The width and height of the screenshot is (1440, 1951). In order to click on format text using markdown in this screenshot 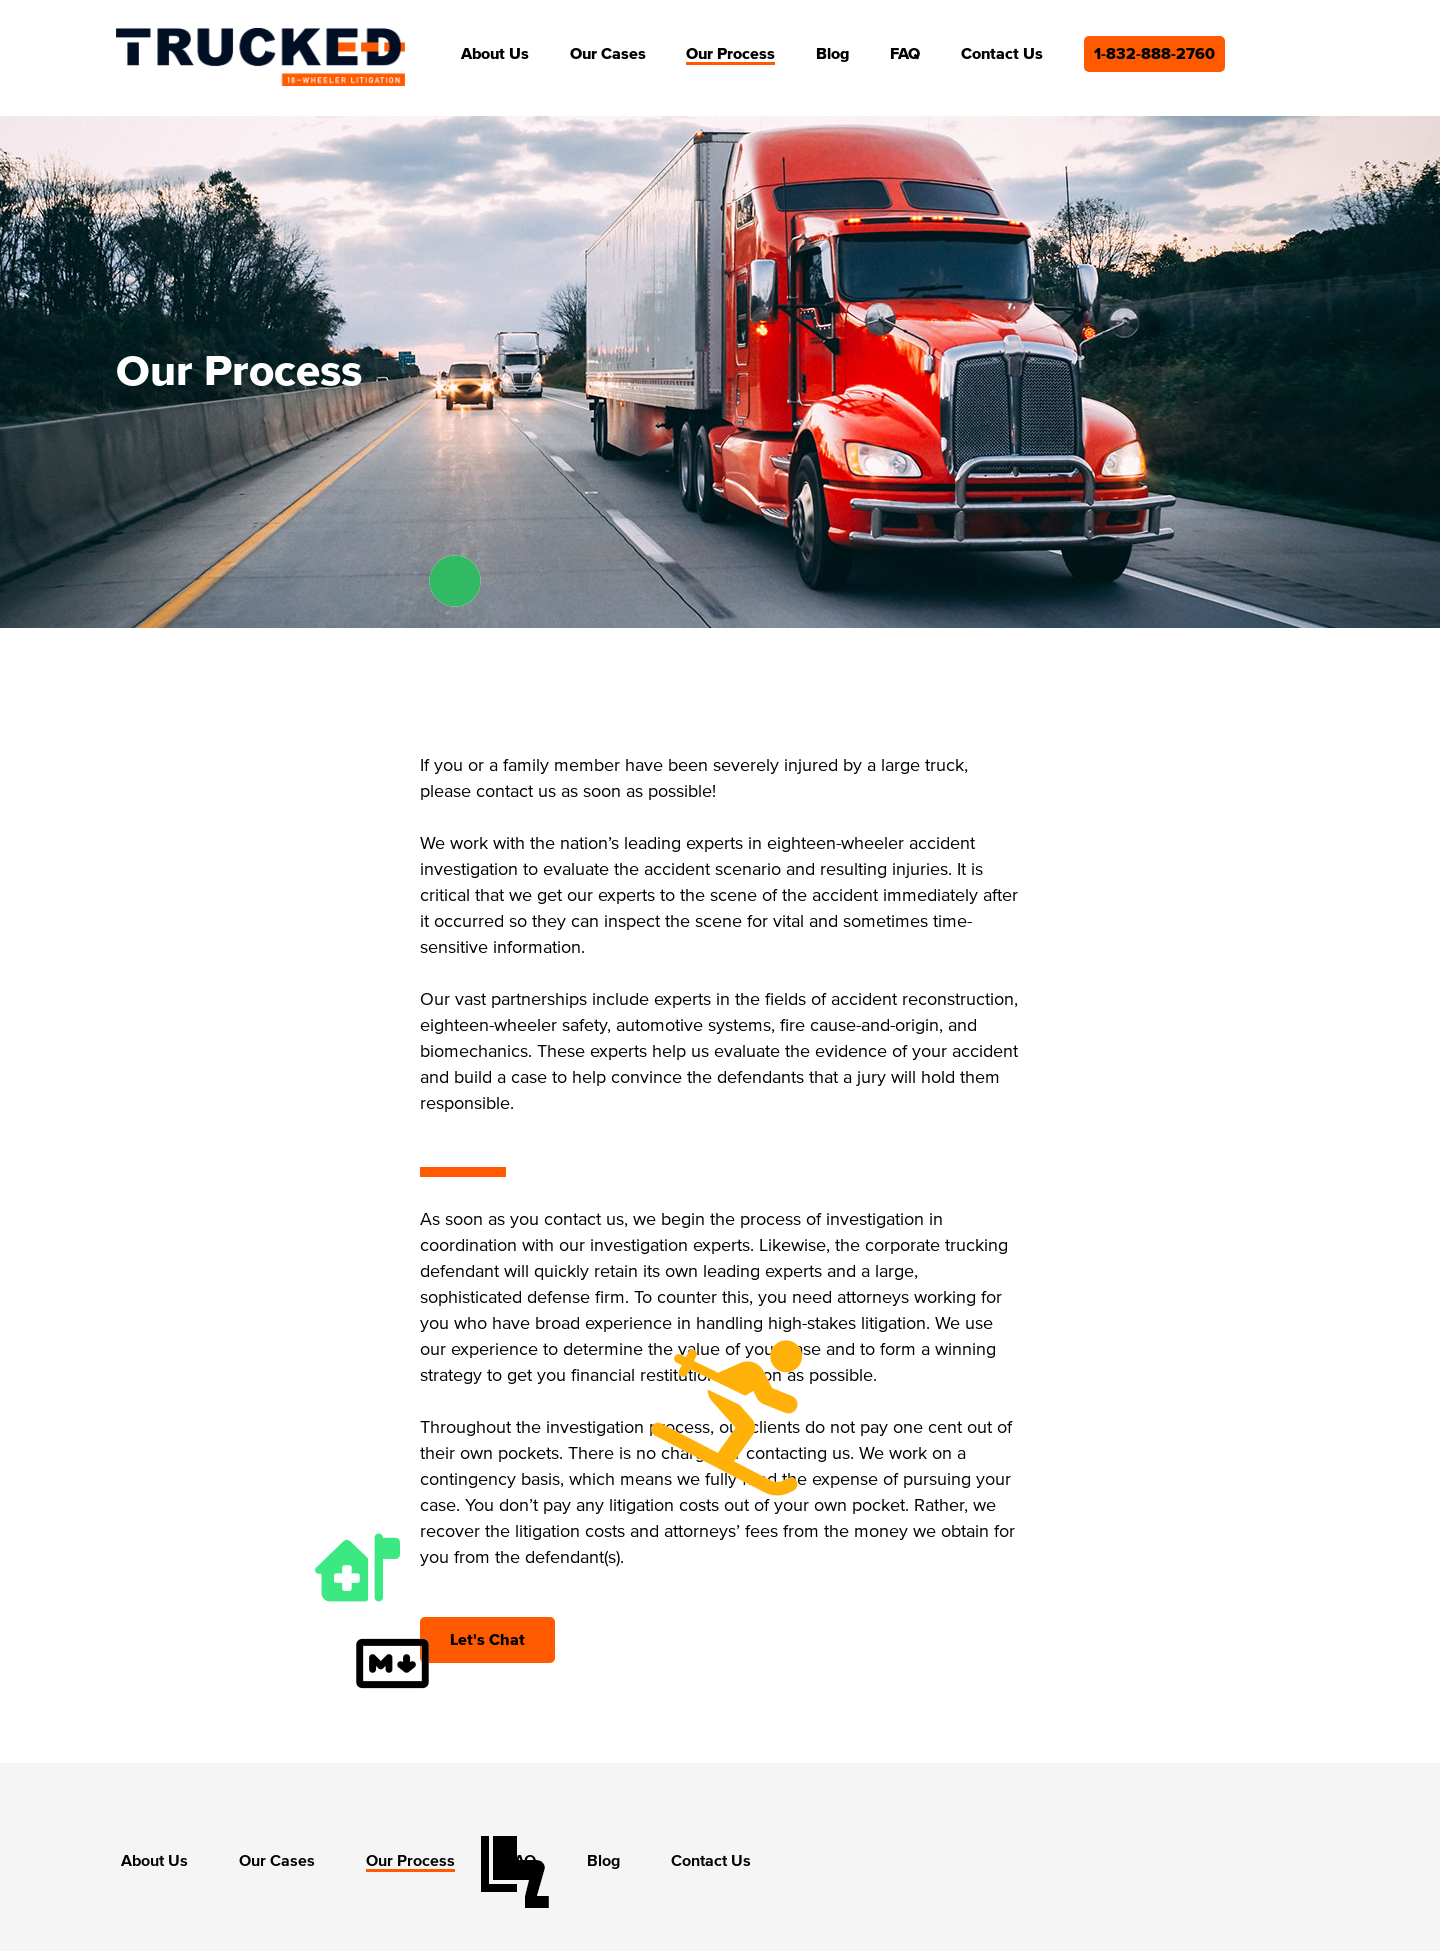, I will do `click(392, 1663)`.